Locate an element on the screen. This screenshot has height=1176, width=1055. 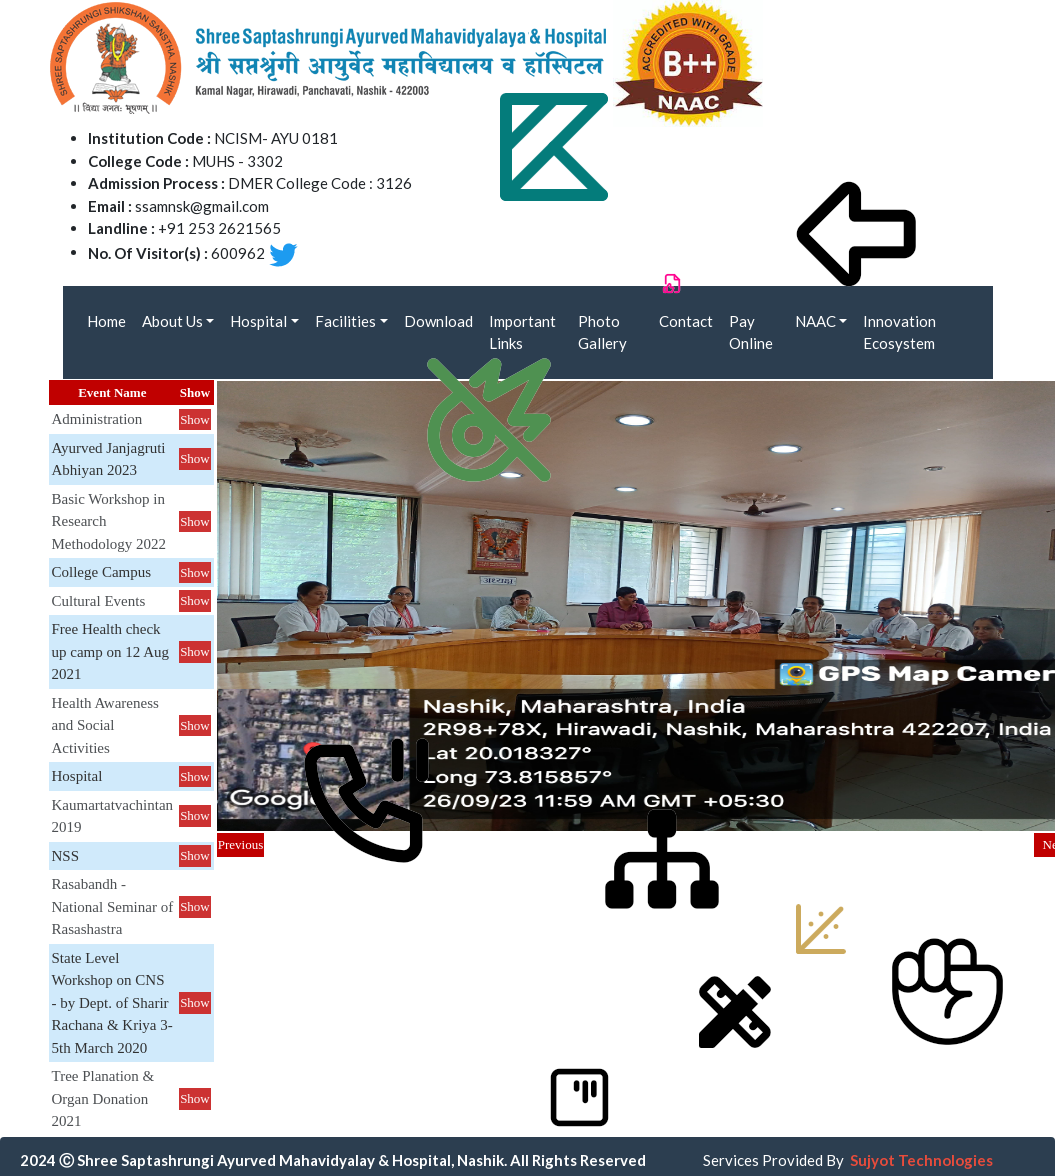
pause an active phone call is located at coordinates (366, 800).